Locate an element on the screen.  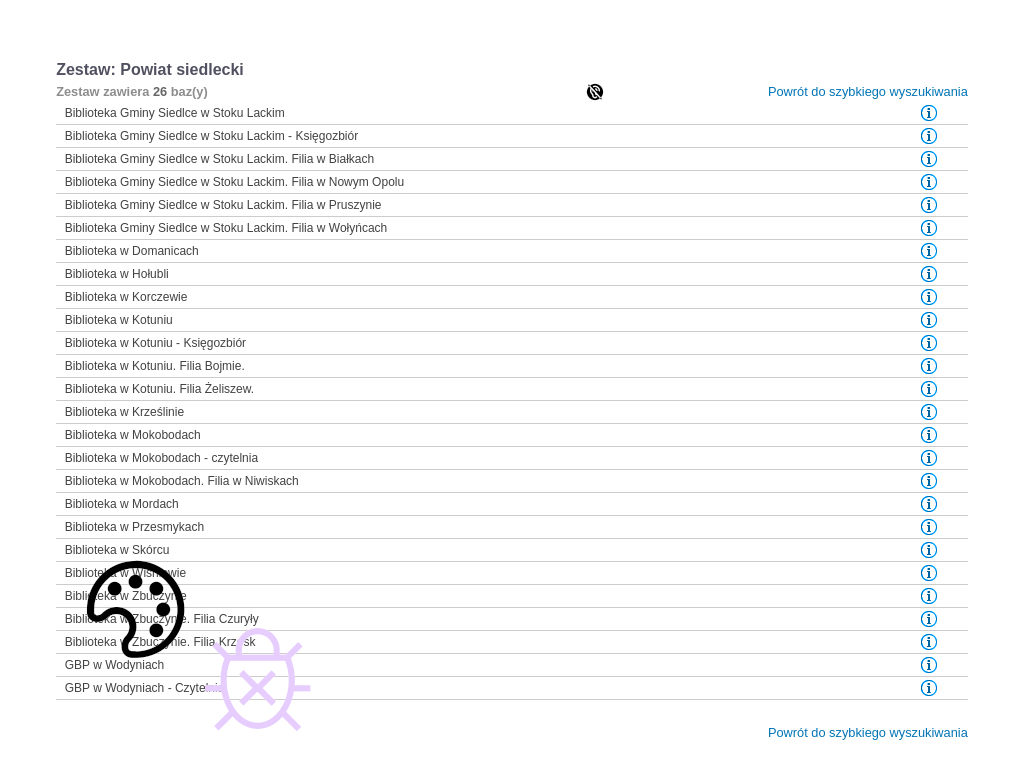
start debugging mode is located at coordinates (258, 681).